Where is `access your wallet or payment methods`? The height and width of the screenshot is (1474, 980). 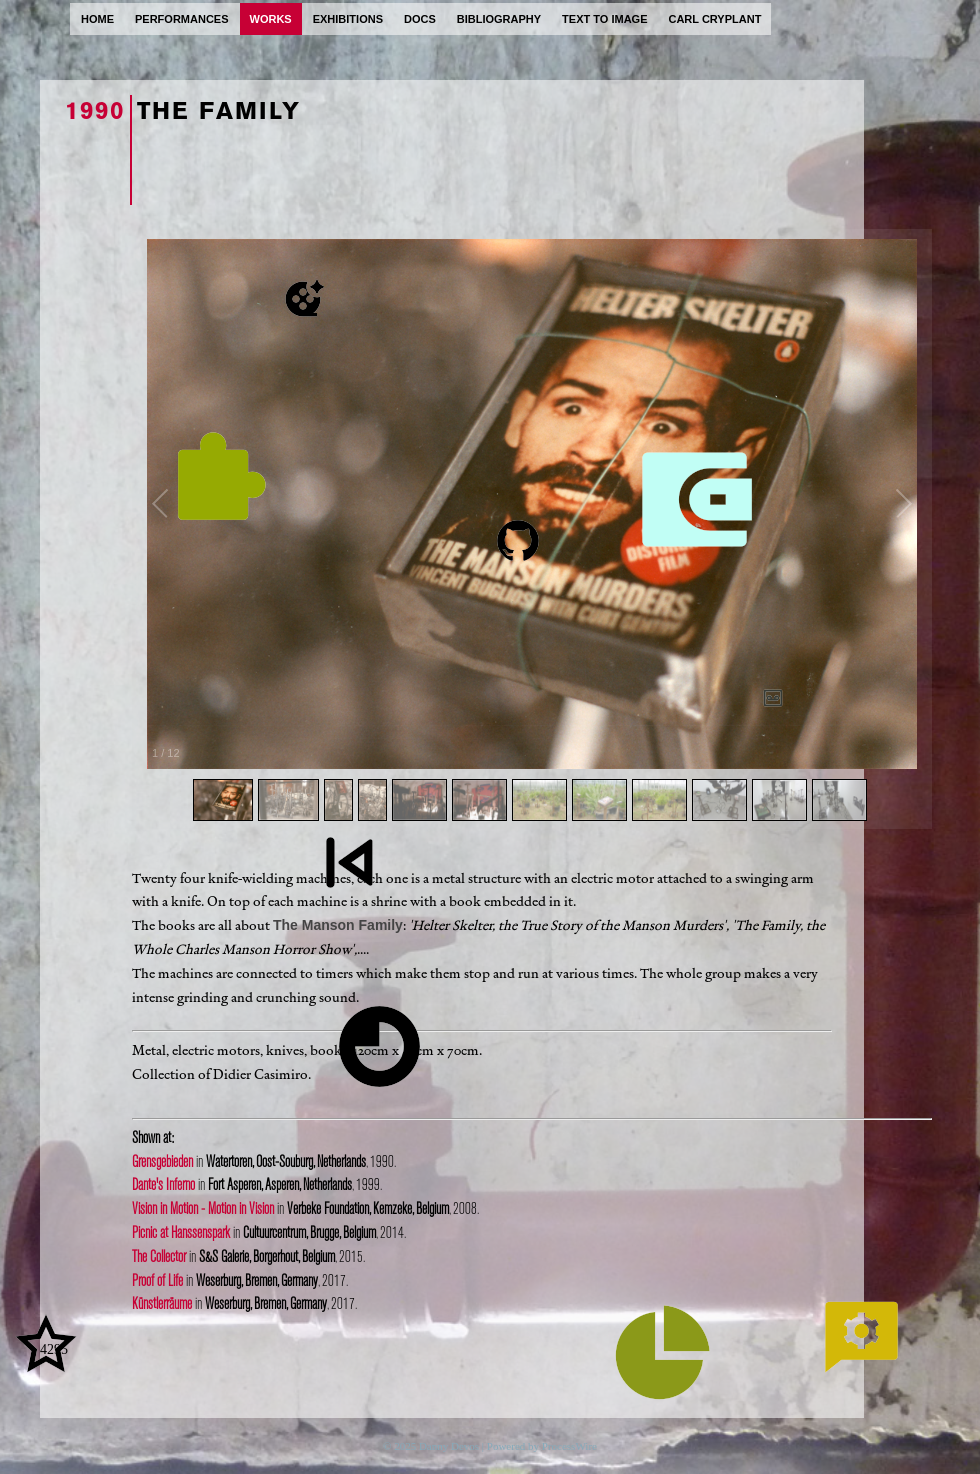
access your wallet or payment methods is located at coordinates (694, 499).